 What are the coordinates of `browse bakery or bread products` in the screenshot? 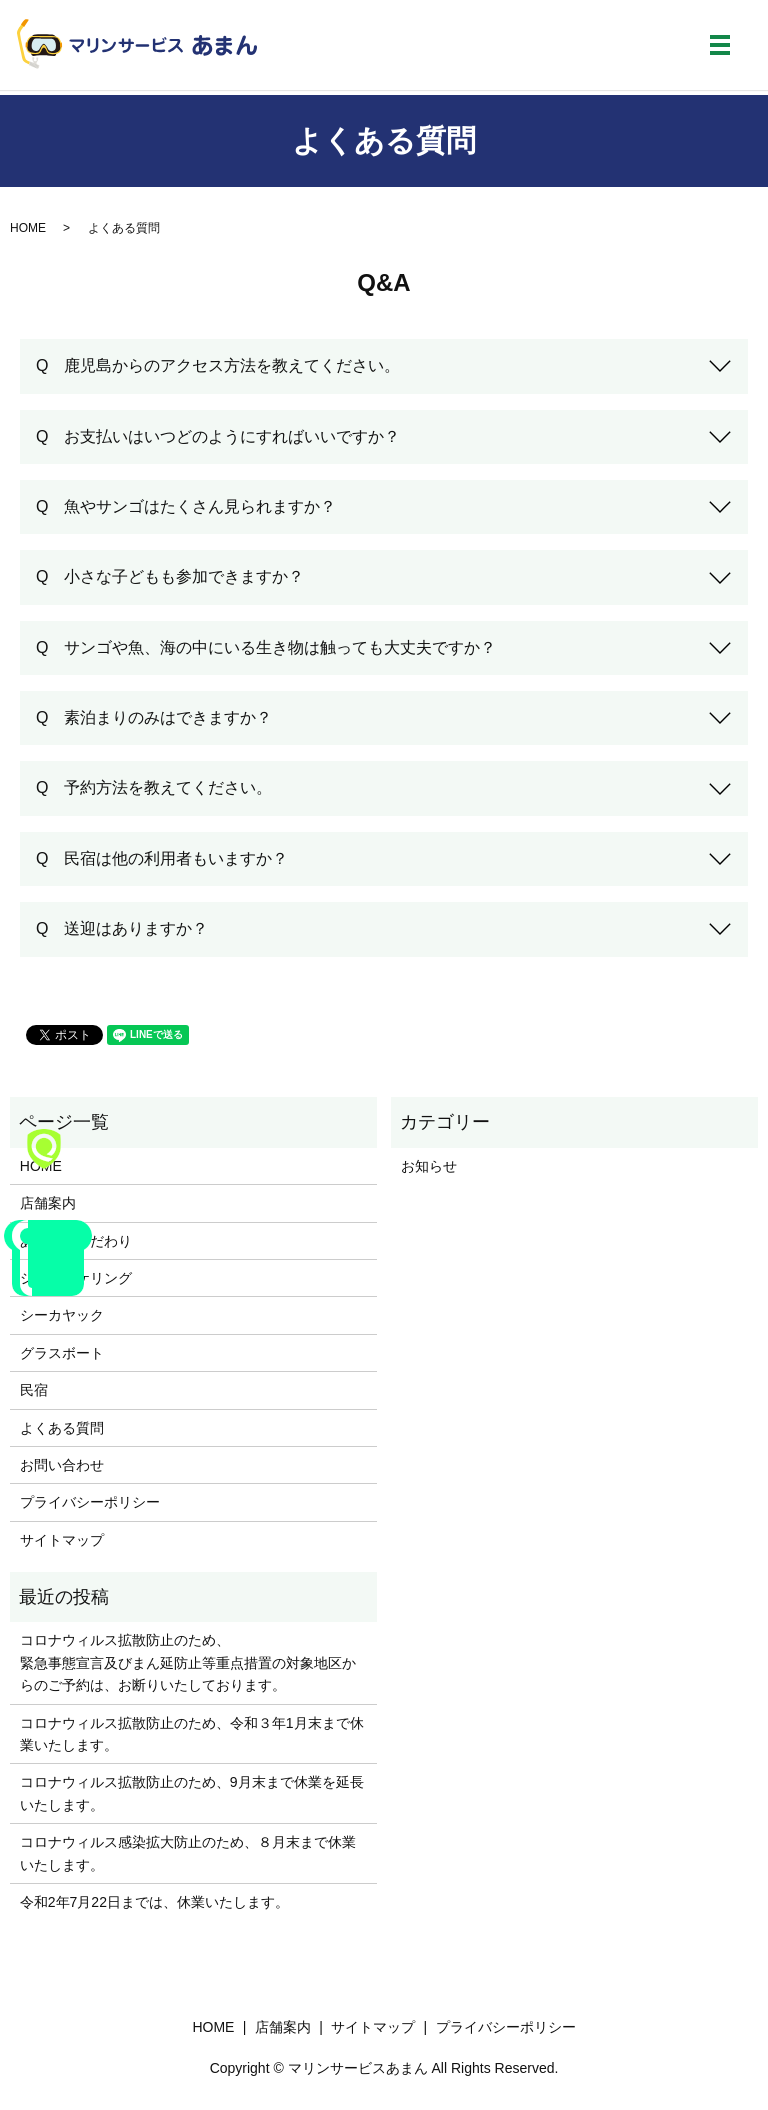 It's located at (48, 1256).